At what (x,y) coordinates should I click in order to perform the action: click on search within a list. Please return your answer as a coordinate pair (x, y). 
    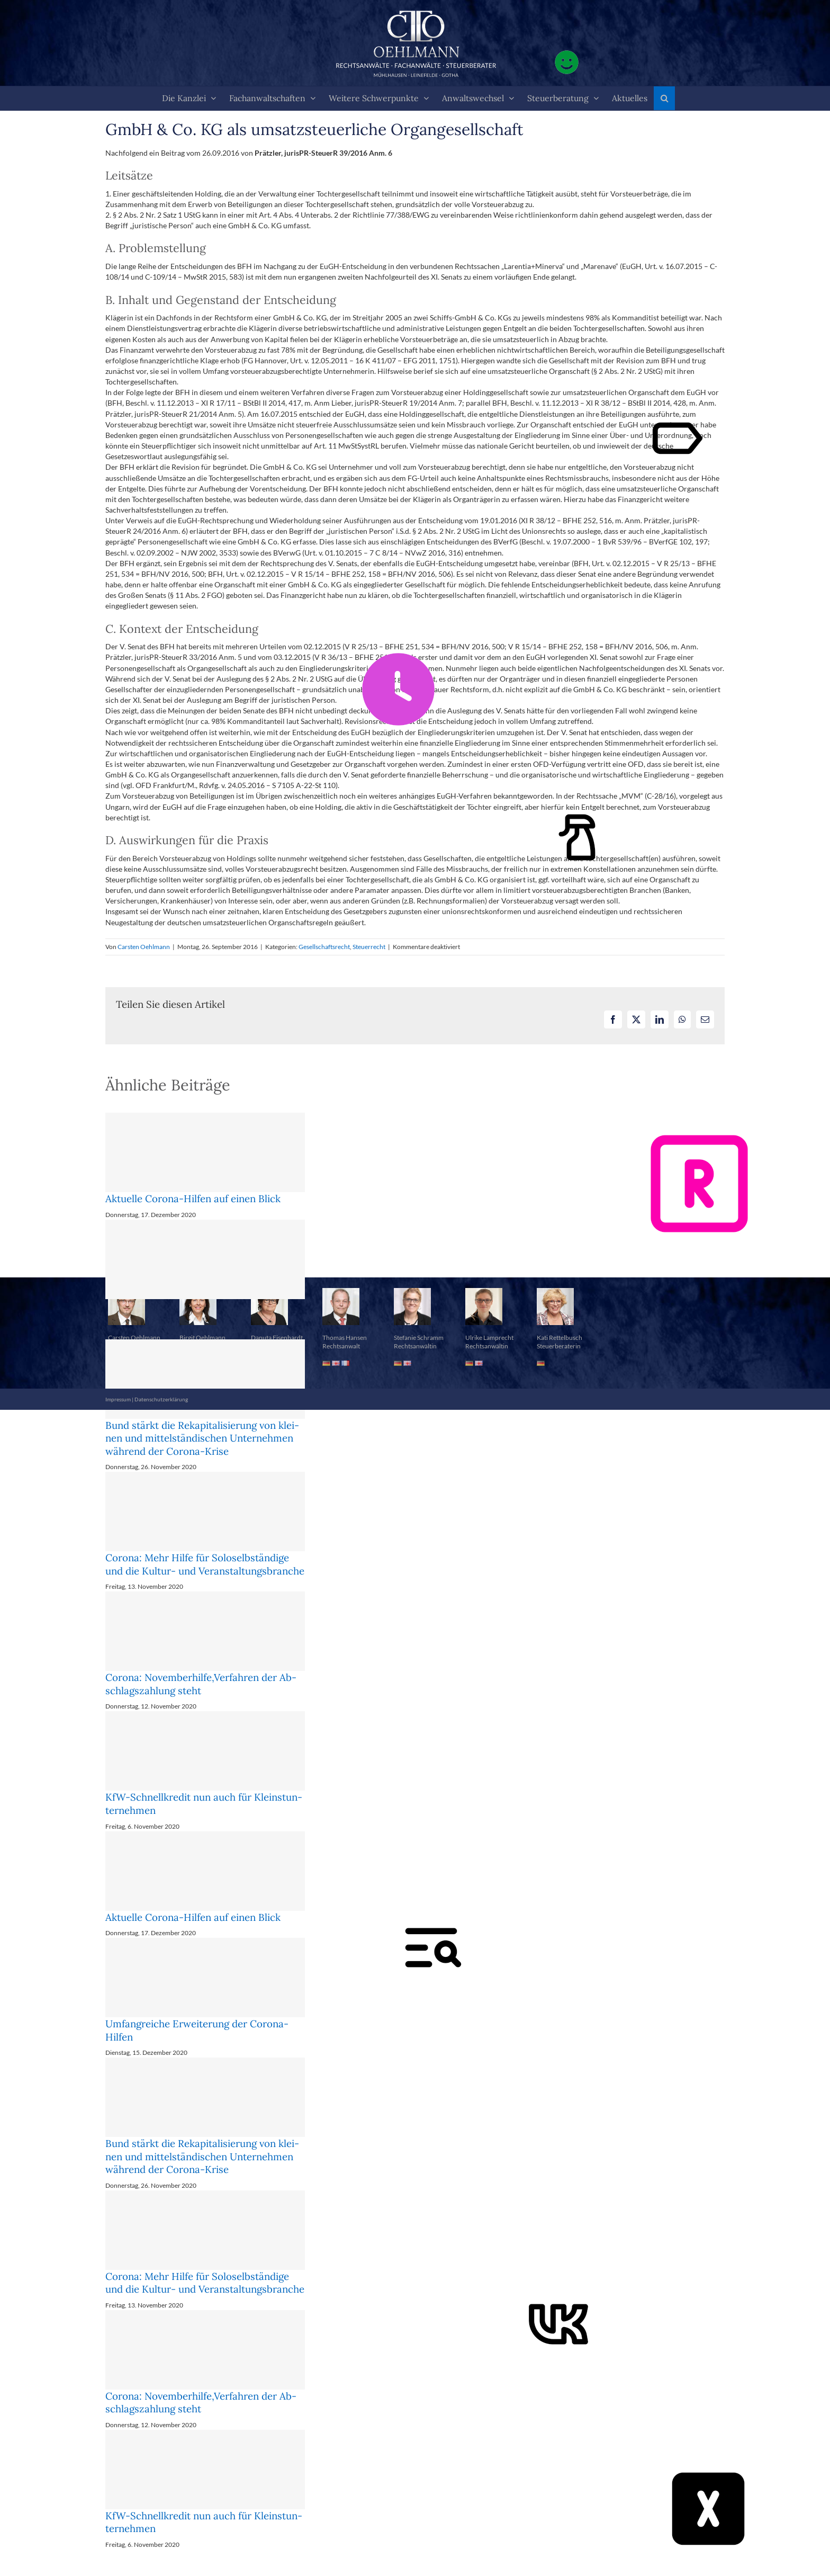
    Looking at the image, I should click on (431, 1947).